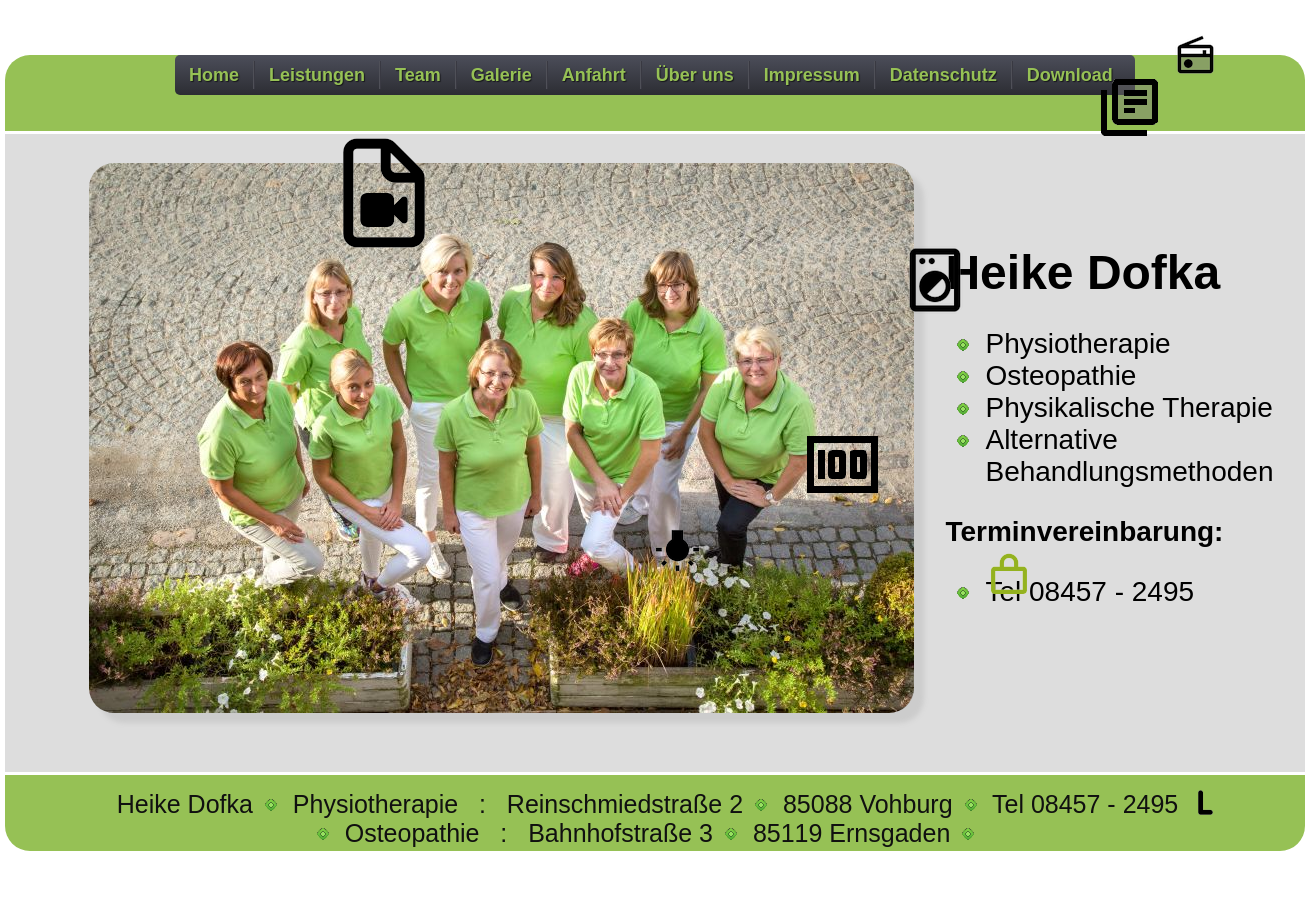  Describe the element at coordinates (935, 280) in the screenshot. I see `find nearby laundromat or laundry services` at that location.